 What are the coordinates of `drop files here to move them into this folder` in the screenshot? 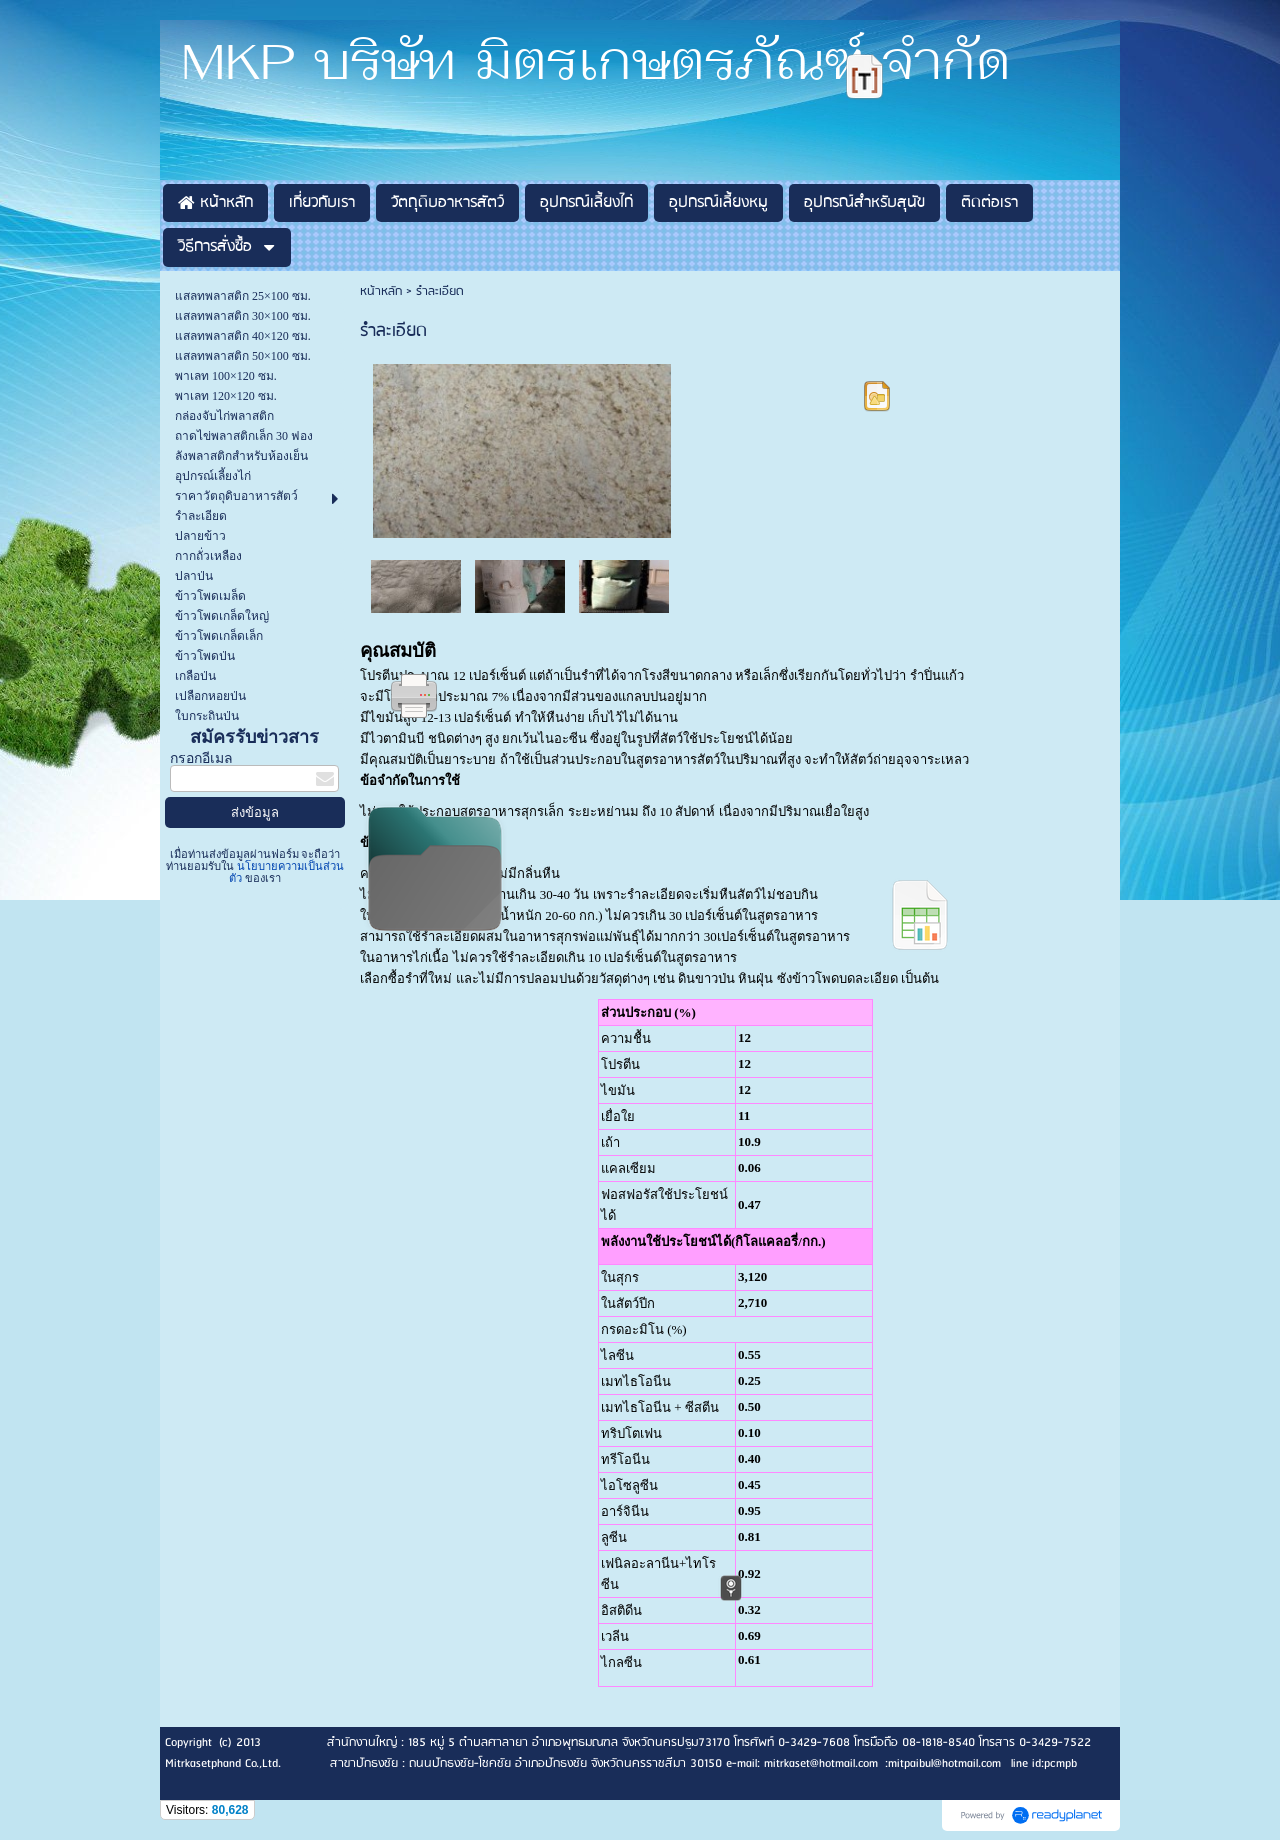 It's located at (435, 869).